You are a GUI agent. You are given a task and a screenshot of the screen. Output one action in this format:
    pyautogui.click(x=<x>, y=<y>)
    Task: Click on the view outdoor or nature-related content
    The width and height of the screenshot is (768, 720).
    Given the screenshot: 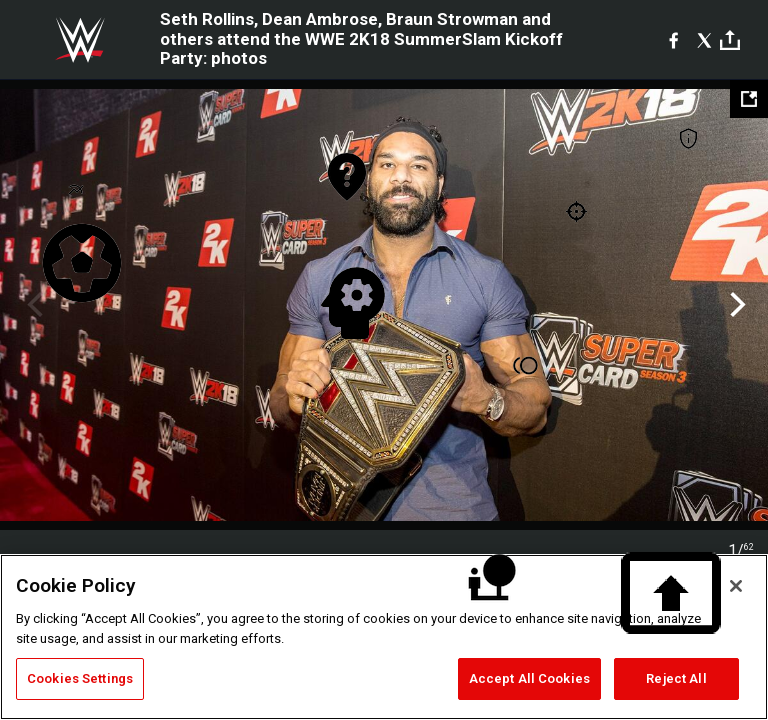 What is the action you would take?
    pyautogui.click(x=492, y=577)
    